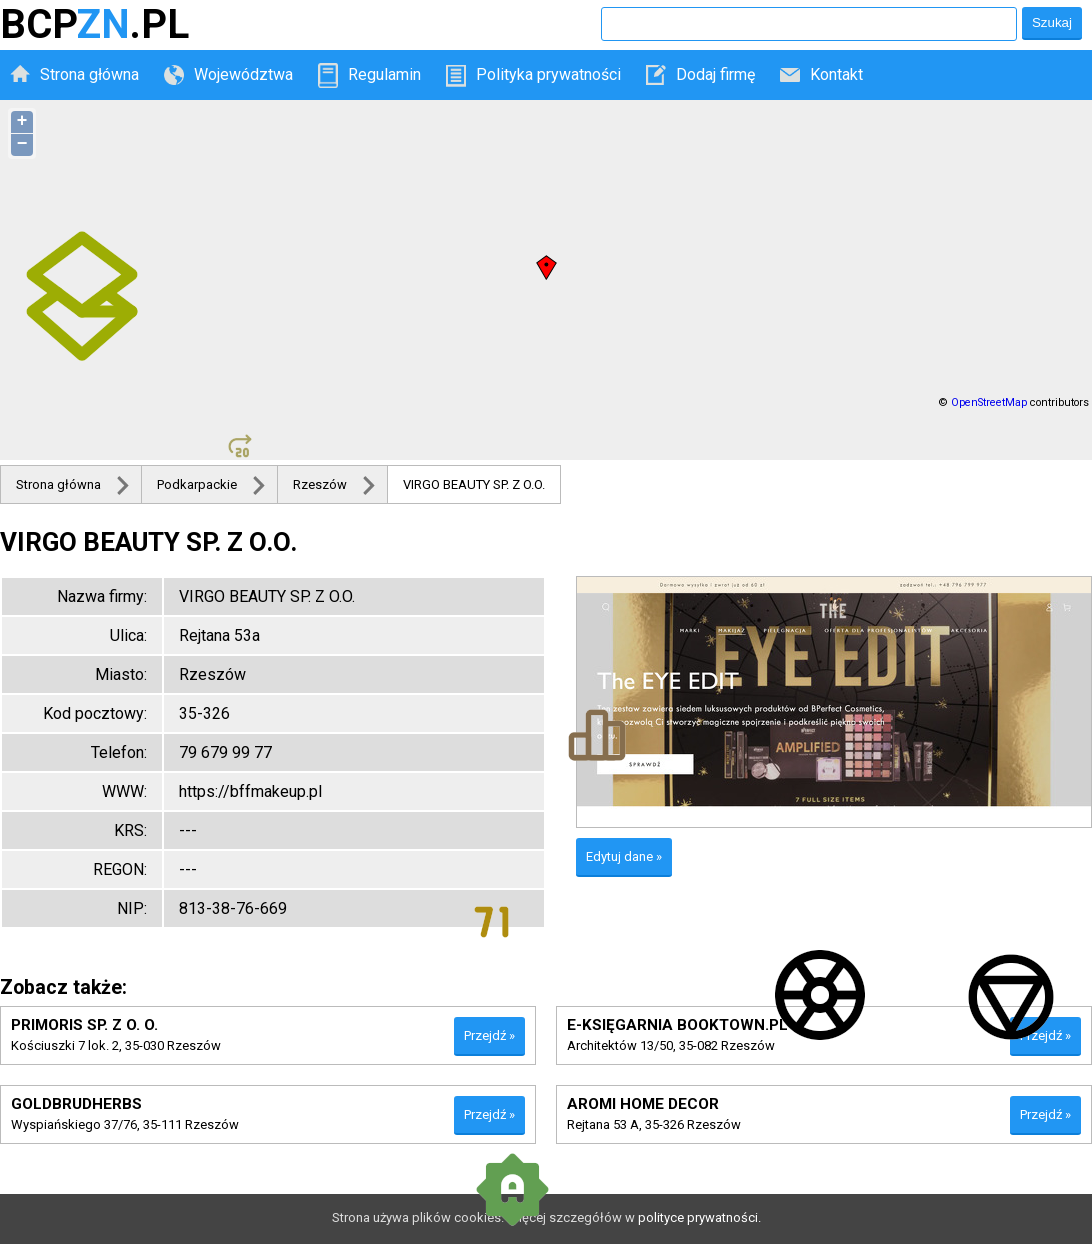 The height and width of the screenshot is (1244, 1092). I want to click on geometric shape or design element, so click(1011, 997).